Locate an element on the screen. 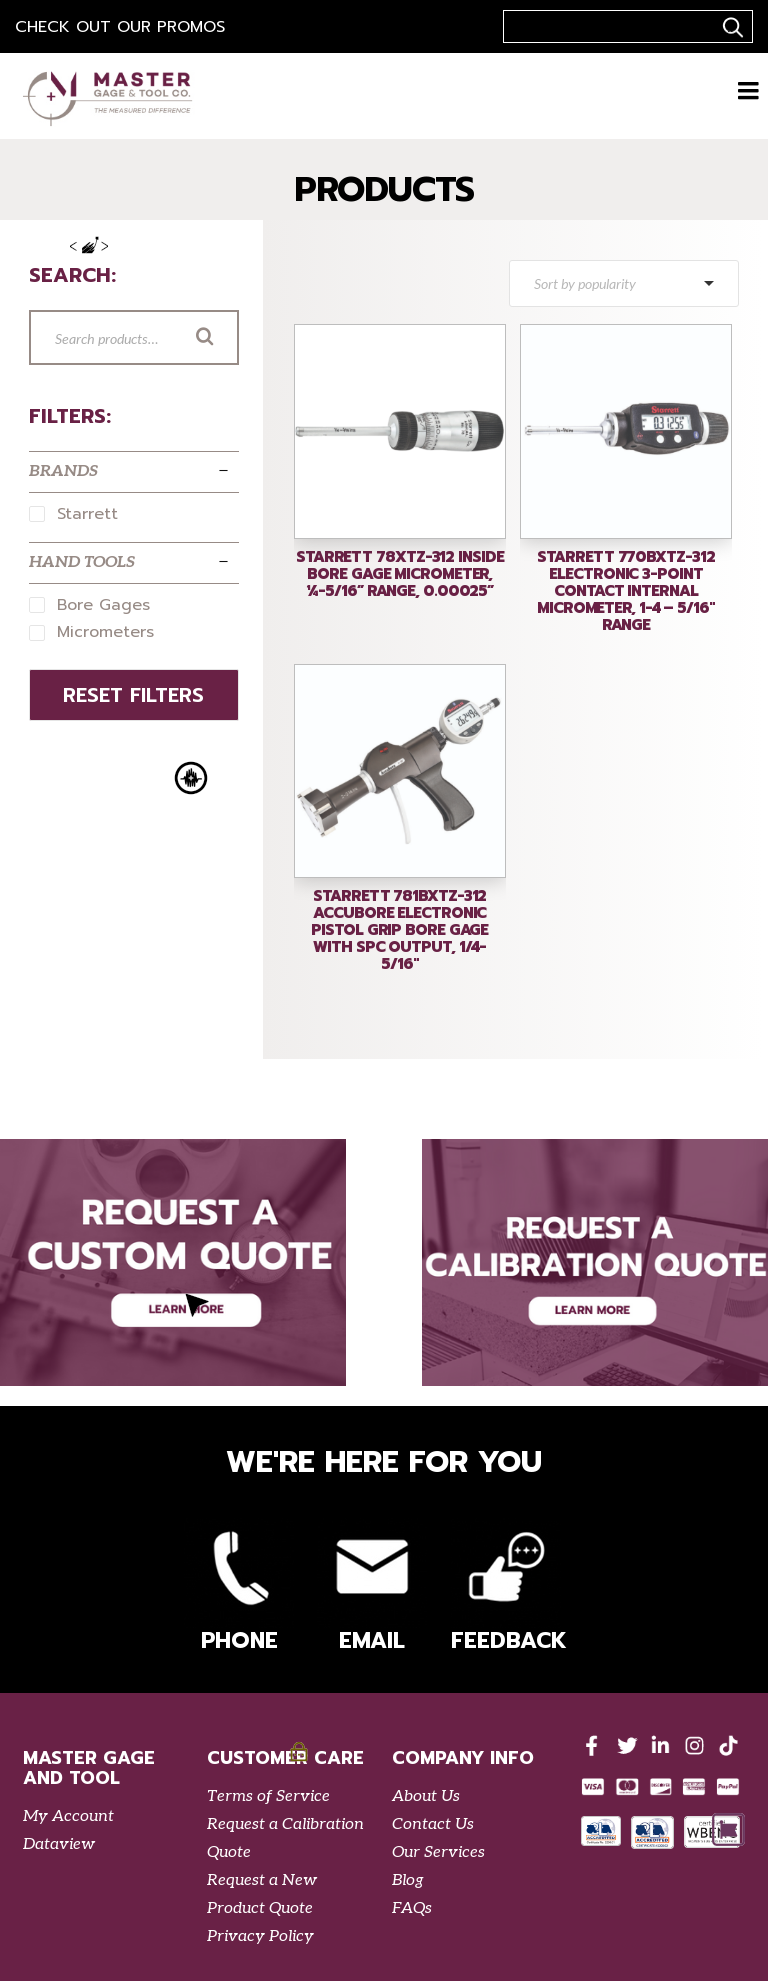 Image resolution: width=768 pixels, height=1981 pixels. font awesome brand logo is located at coordinates (728, 1829).